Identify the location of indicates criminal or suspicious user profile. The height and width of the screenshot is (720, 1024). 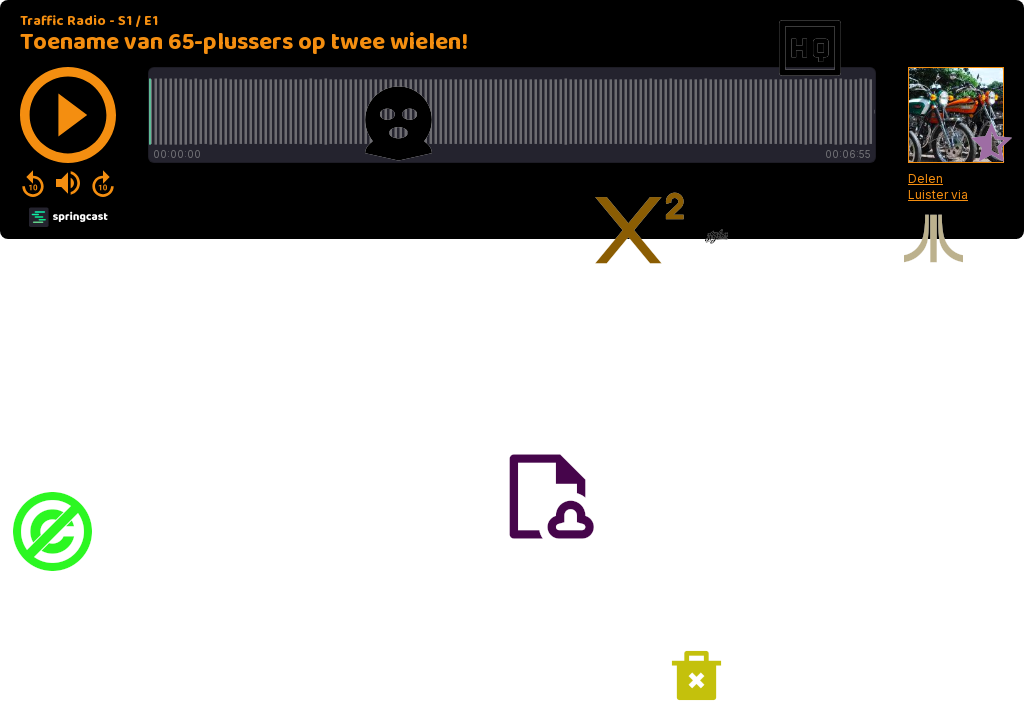
(398, 123).